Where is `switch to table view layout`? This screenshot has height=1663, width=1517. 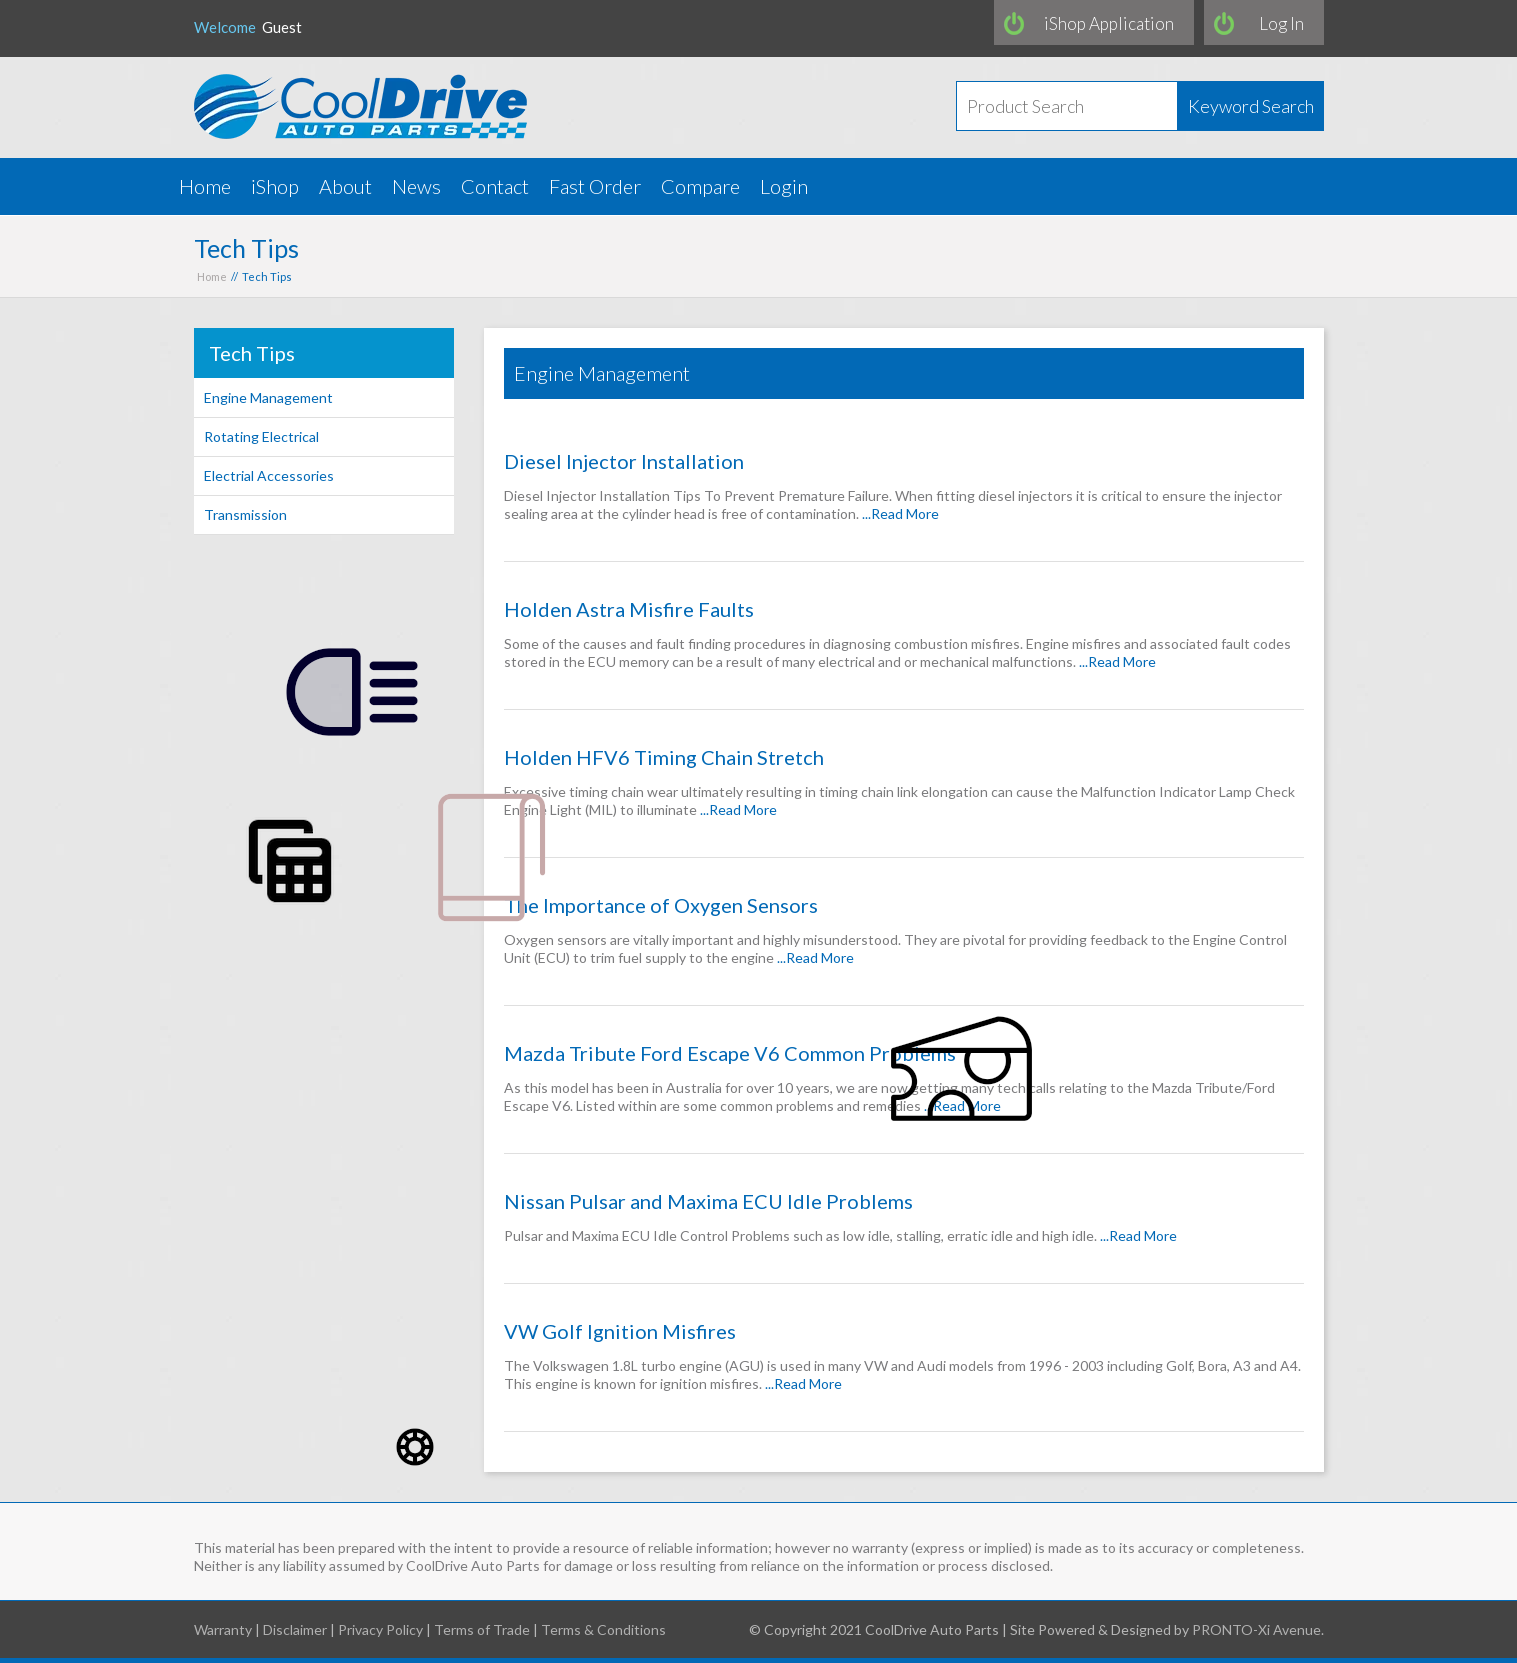
switch to table view layout is located at coordinates (290, 861).